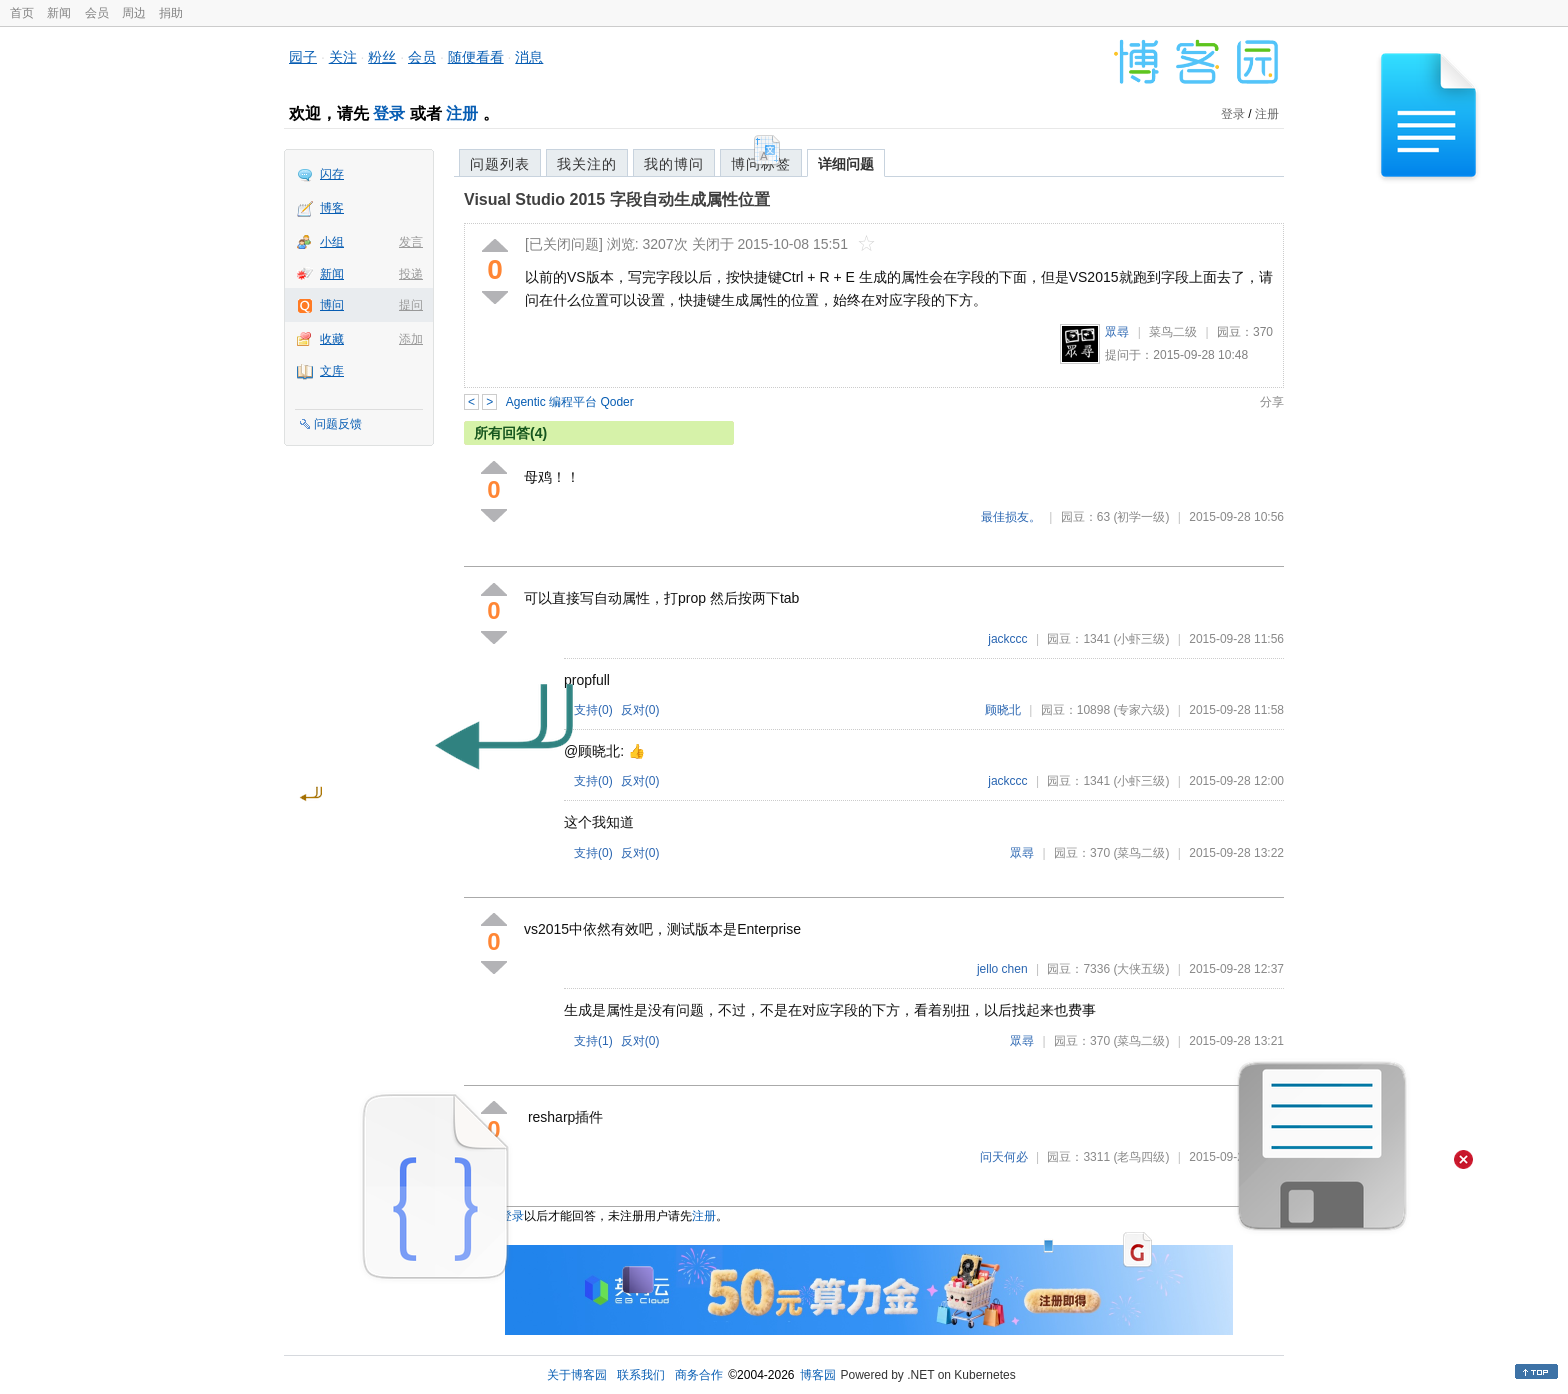 The image size is (1568, 1394). I want to click on a CSS stylesheet file, so click(435, 1186).